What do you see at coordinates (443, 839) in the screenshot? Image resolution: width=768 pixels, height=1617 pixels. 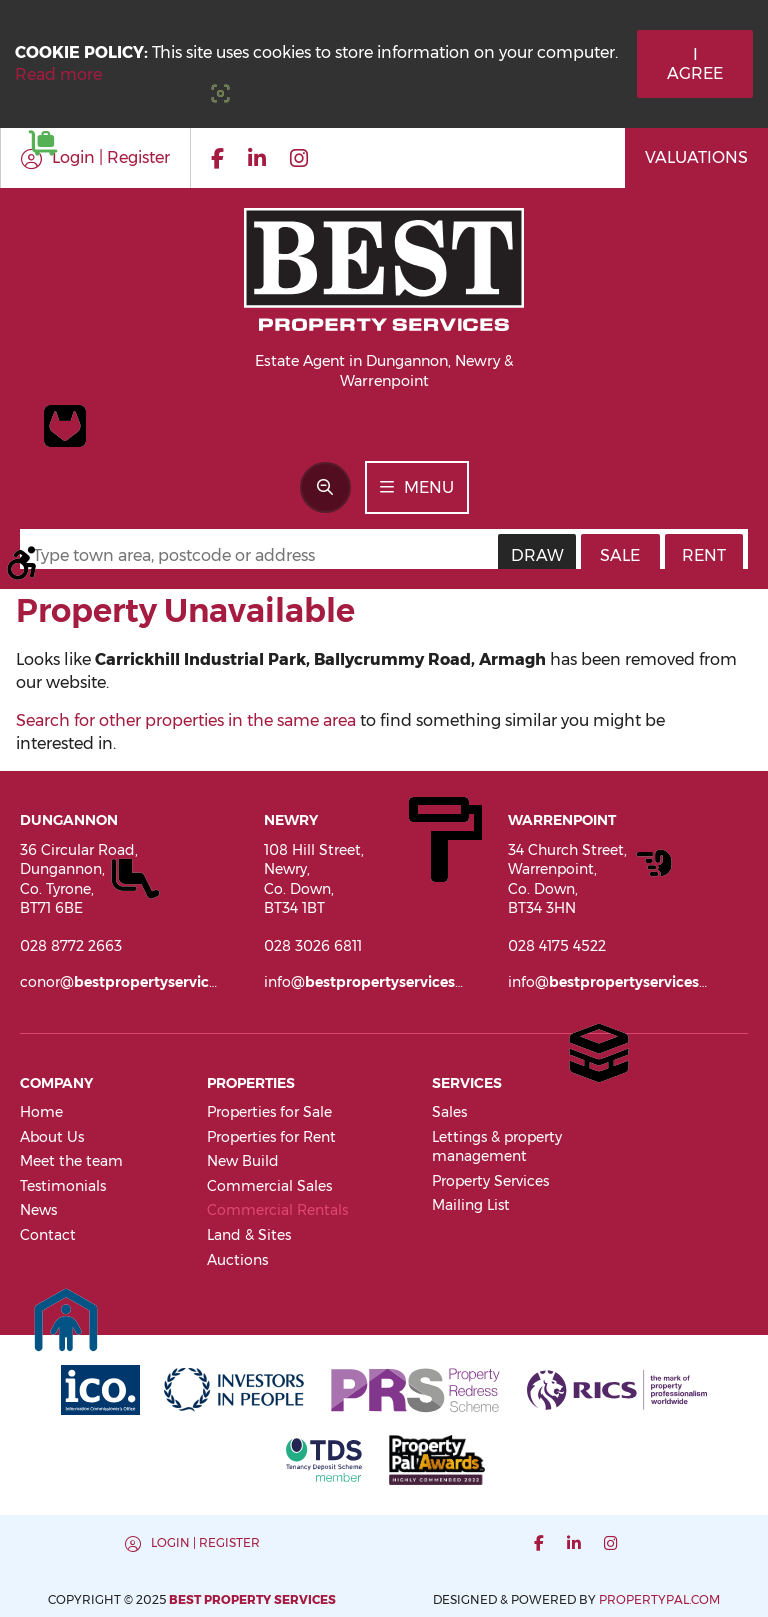 I see `apply formatting style to selected content` at bounding box center [443, 839].